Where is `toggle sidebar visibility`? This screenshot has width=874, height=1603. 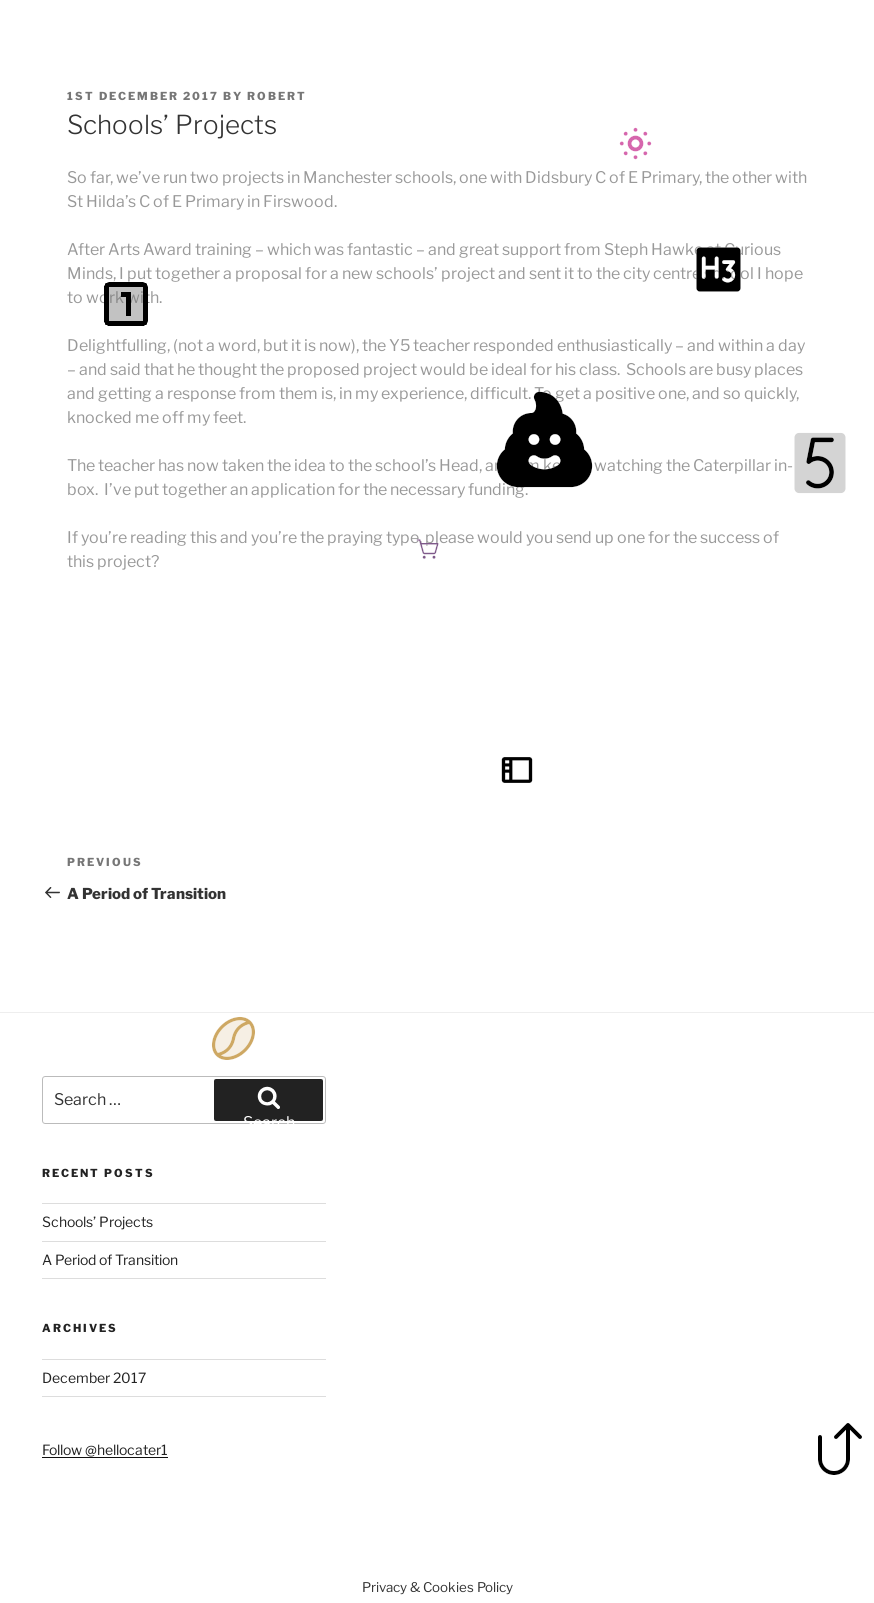
toggle sidebar visibility is located at coordinates (517, 770).